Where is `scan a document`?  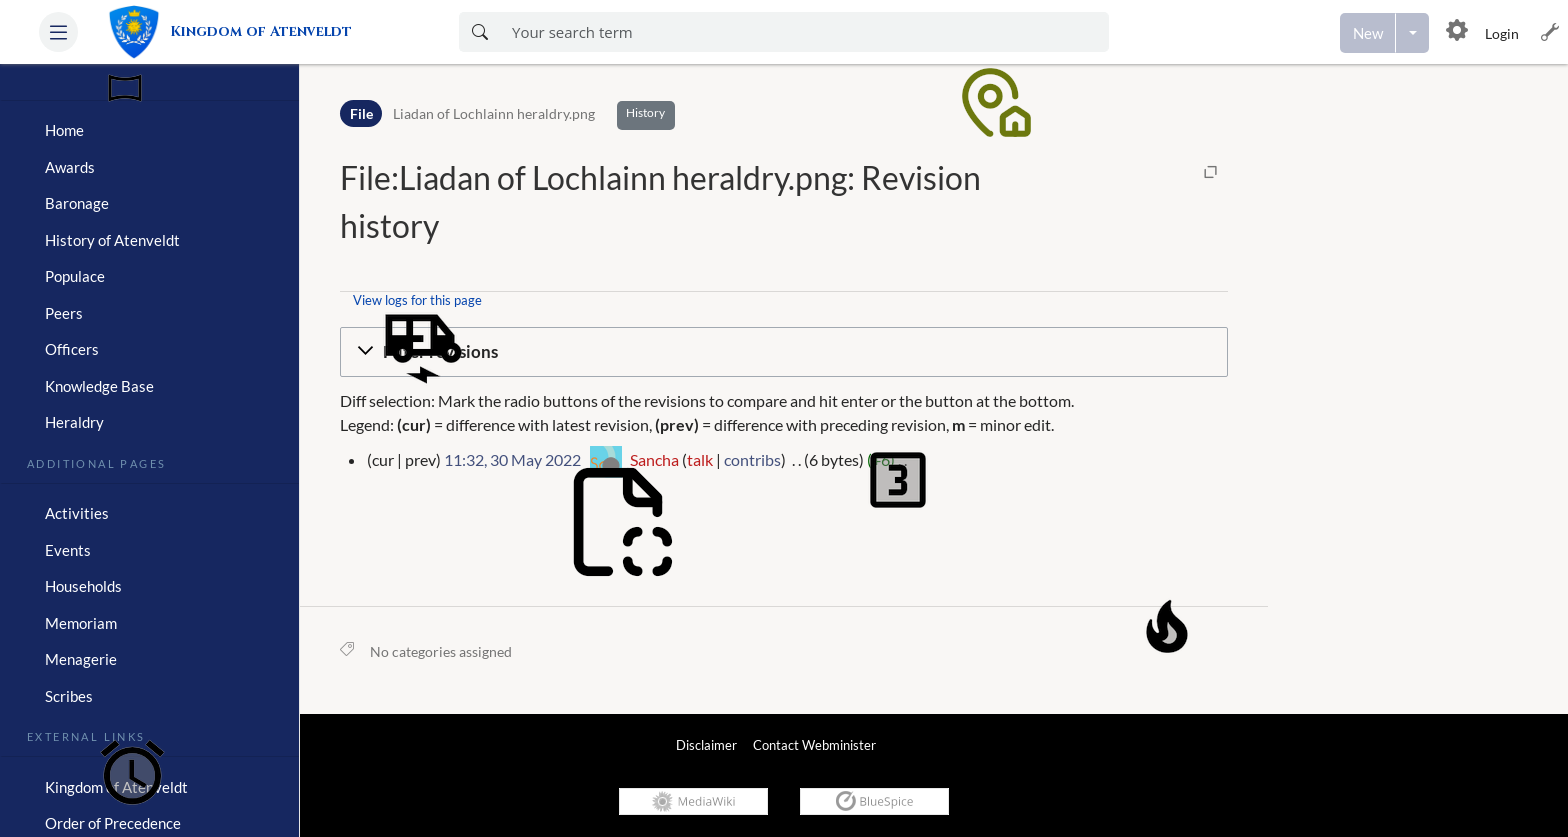
scan a document is located at coordinates (618, 522).